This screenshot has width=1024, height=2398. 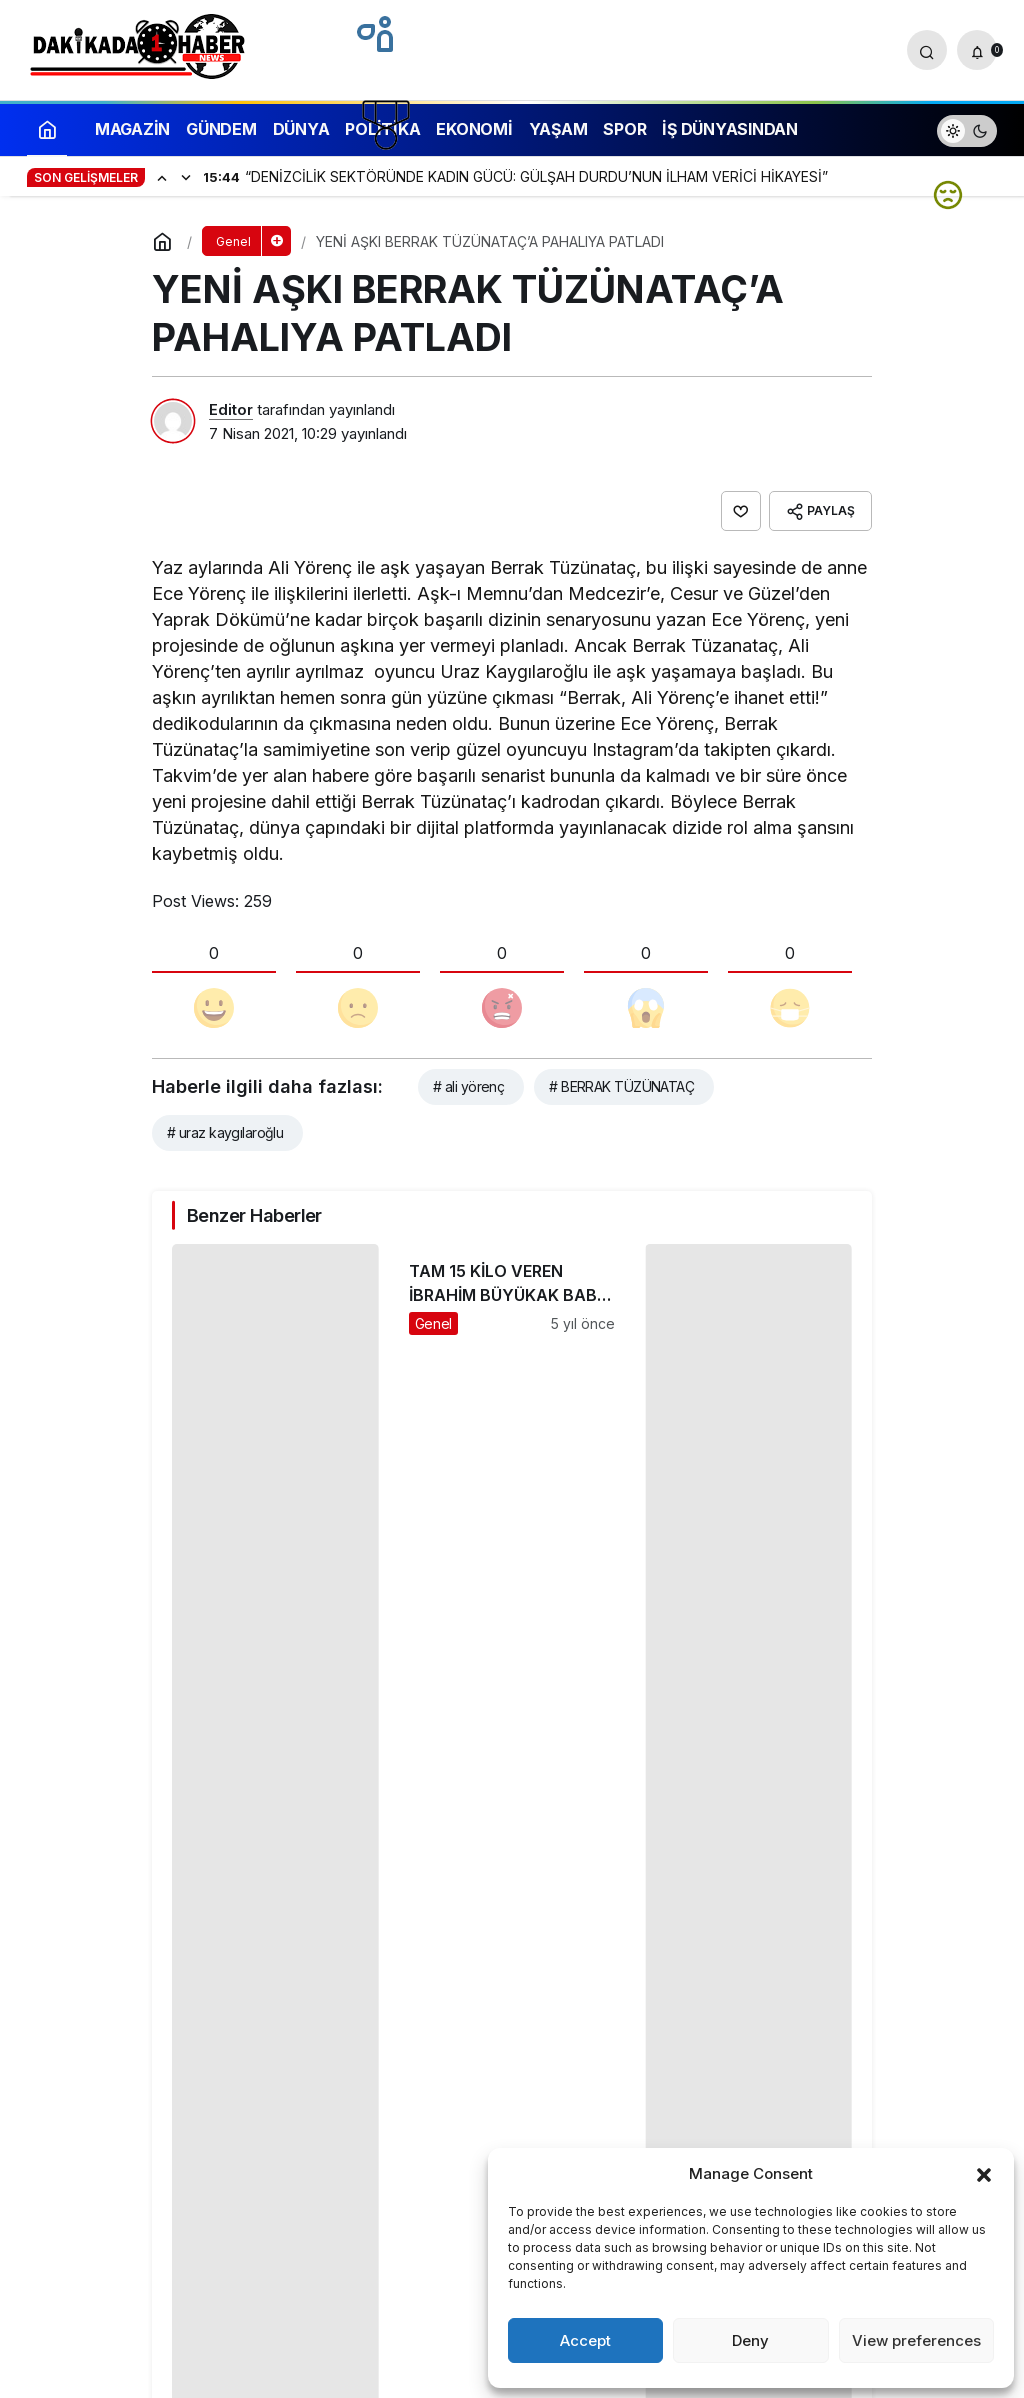 What do you see at coordinates (375, 34) in the screenshot?
I see `visit spacehey social network profile` at bounding box center [375, 34].